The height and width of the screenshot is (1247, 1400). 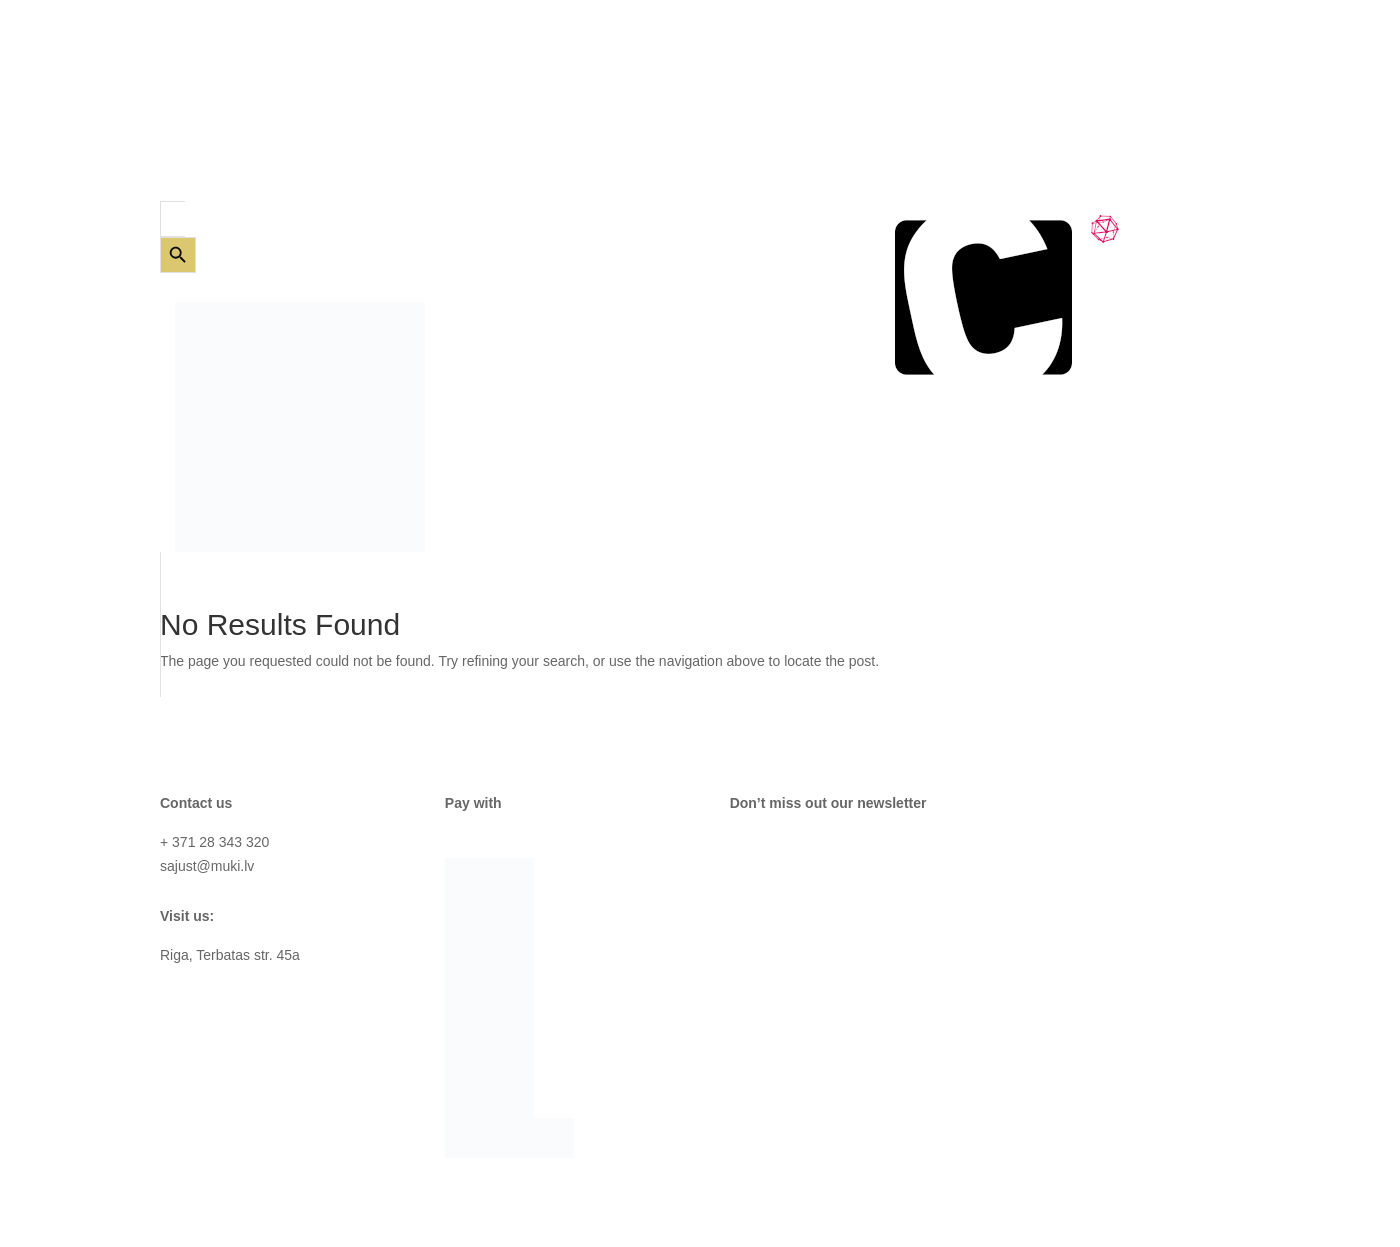 I want to click on contao CMS logo, so click(x=983, y=297).